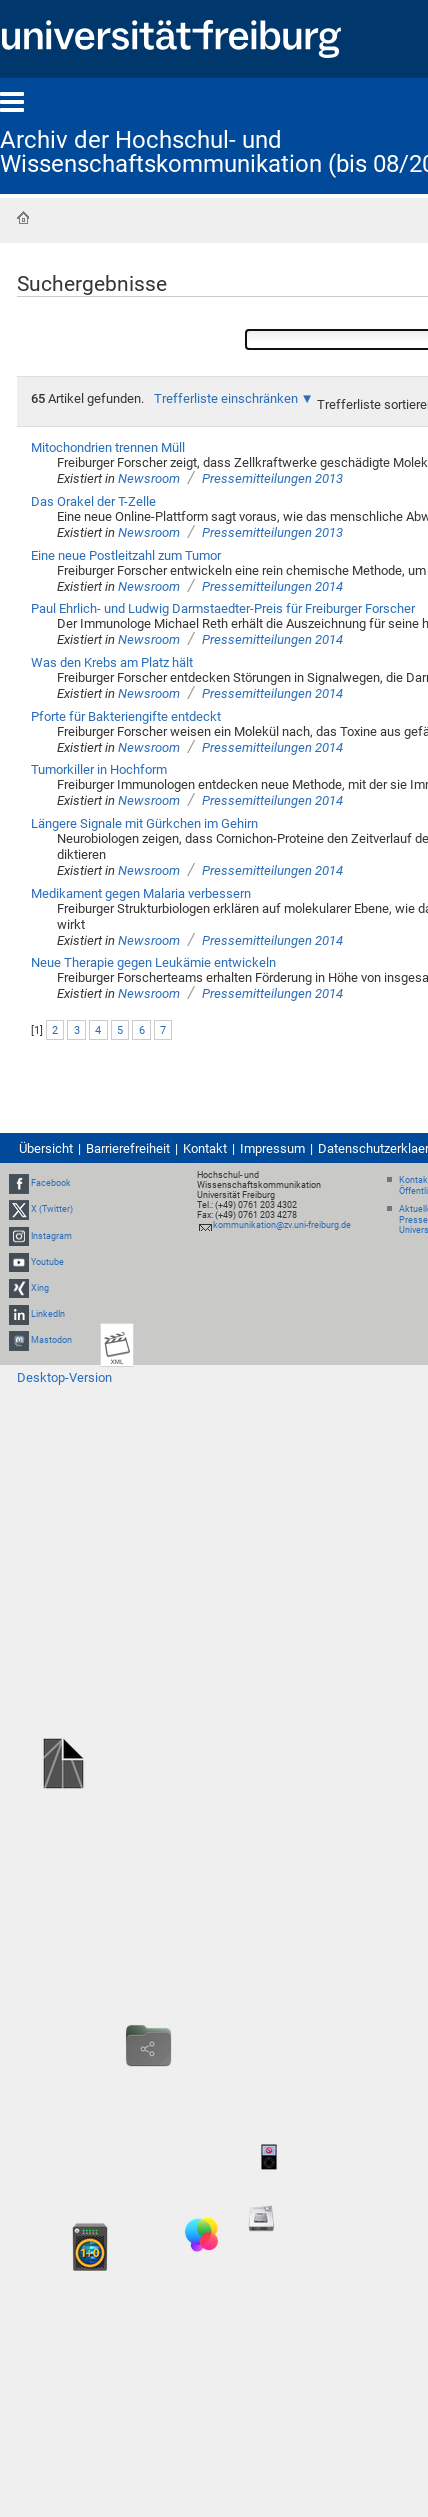 This screenshot has width=428, height=2517. Describe the element at coordinates (90, 2247) in the screenshot. I see `access RAID 10 storage configuration settings` at that location.